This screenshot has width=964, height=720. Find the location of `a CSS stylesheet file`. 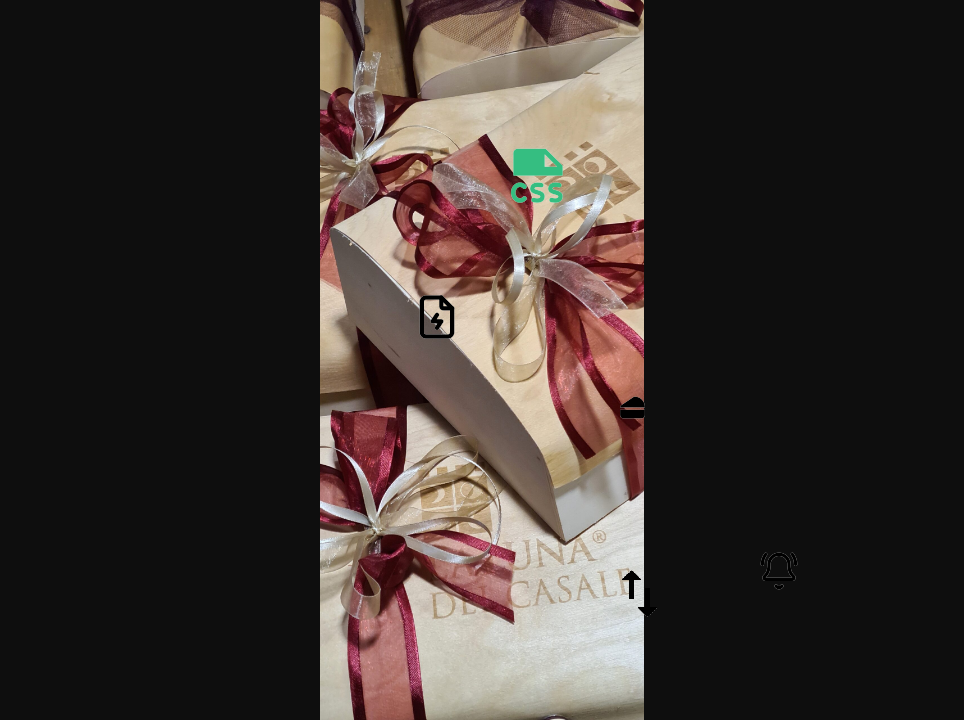

a CSS stylesheet file is located at coordinates (538, 178).